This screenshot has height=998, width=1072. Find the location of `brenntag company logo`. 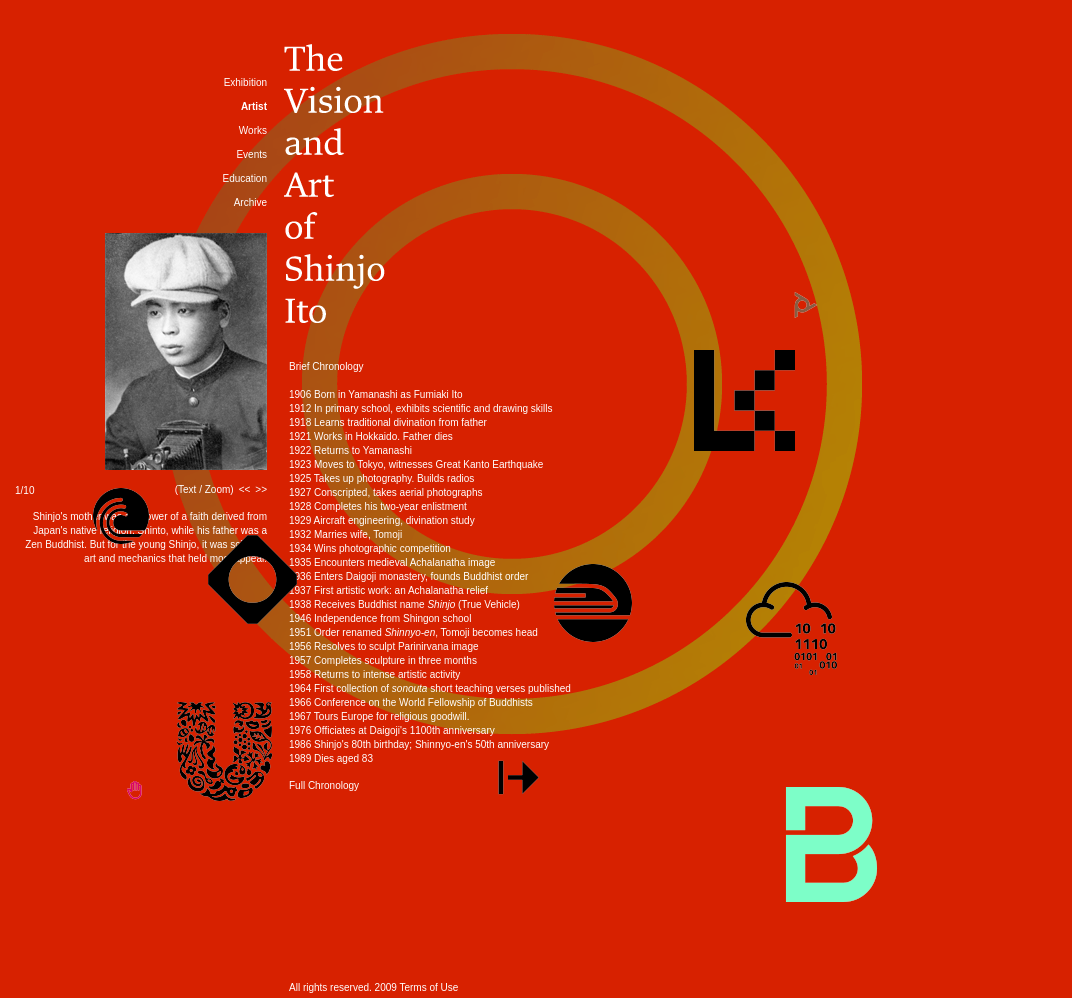

brenntag company logo is located at coordinates (831, 844).